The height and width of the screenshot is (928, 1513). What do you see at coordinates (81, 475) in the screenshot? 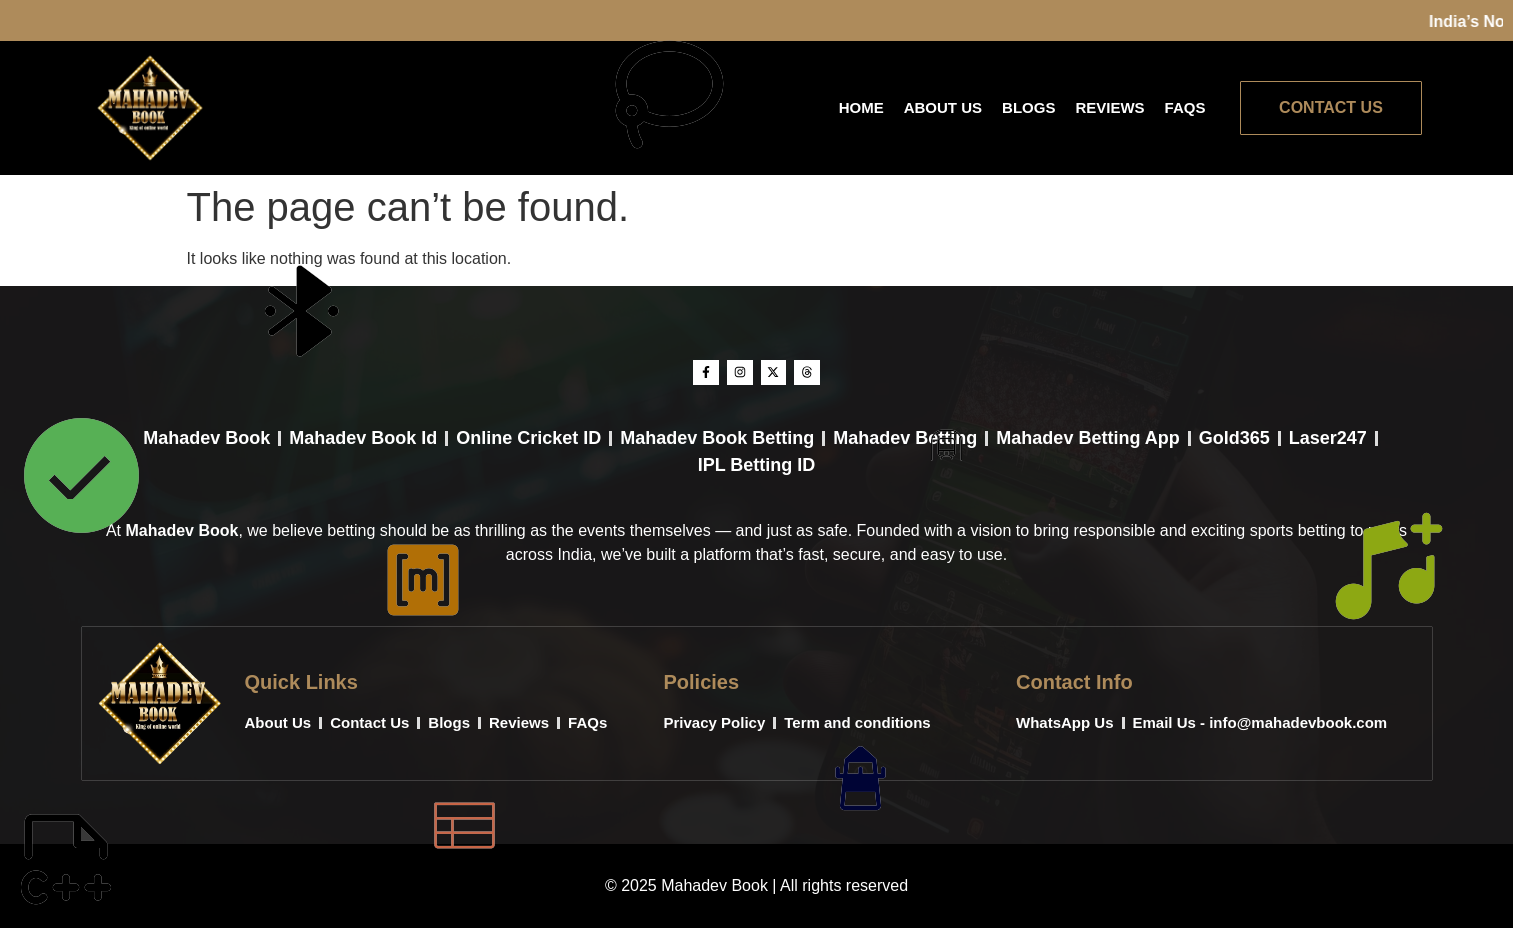
I see `indicates a test or validation has passed` at bounding box center [81, 475].